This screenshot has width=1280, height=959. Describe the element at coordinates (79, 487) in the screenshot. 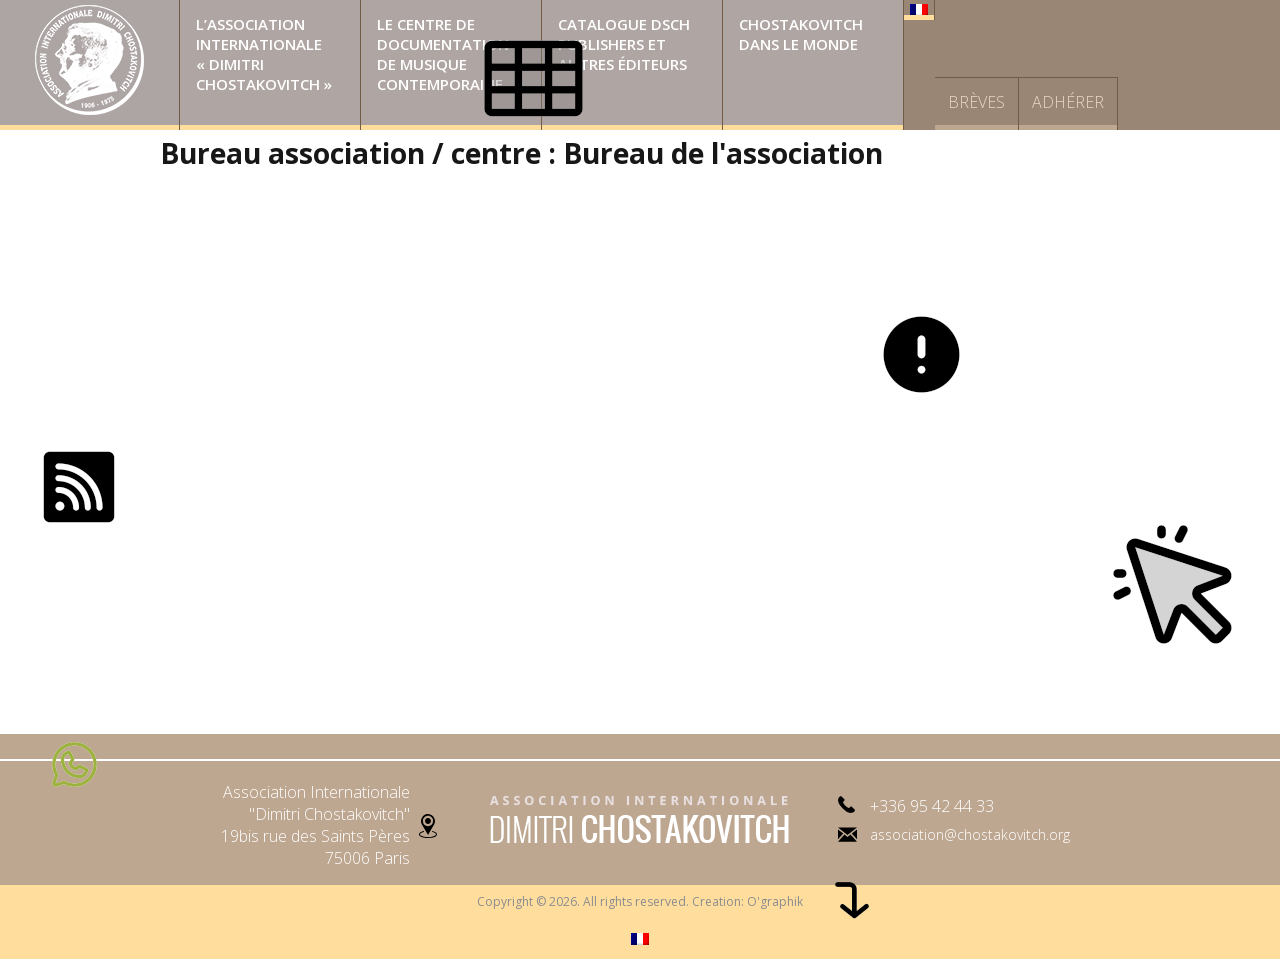

I see `subscribe to RSS feed` at that location.